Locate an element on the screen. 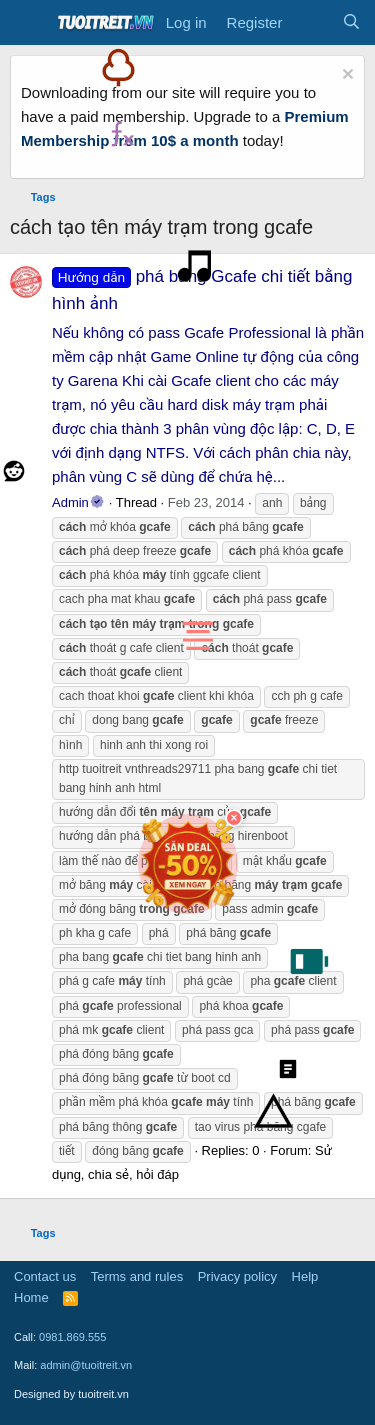 The height and width of the screenshot is (1425, 375). open music player or library is located at coordinates (197, 266).